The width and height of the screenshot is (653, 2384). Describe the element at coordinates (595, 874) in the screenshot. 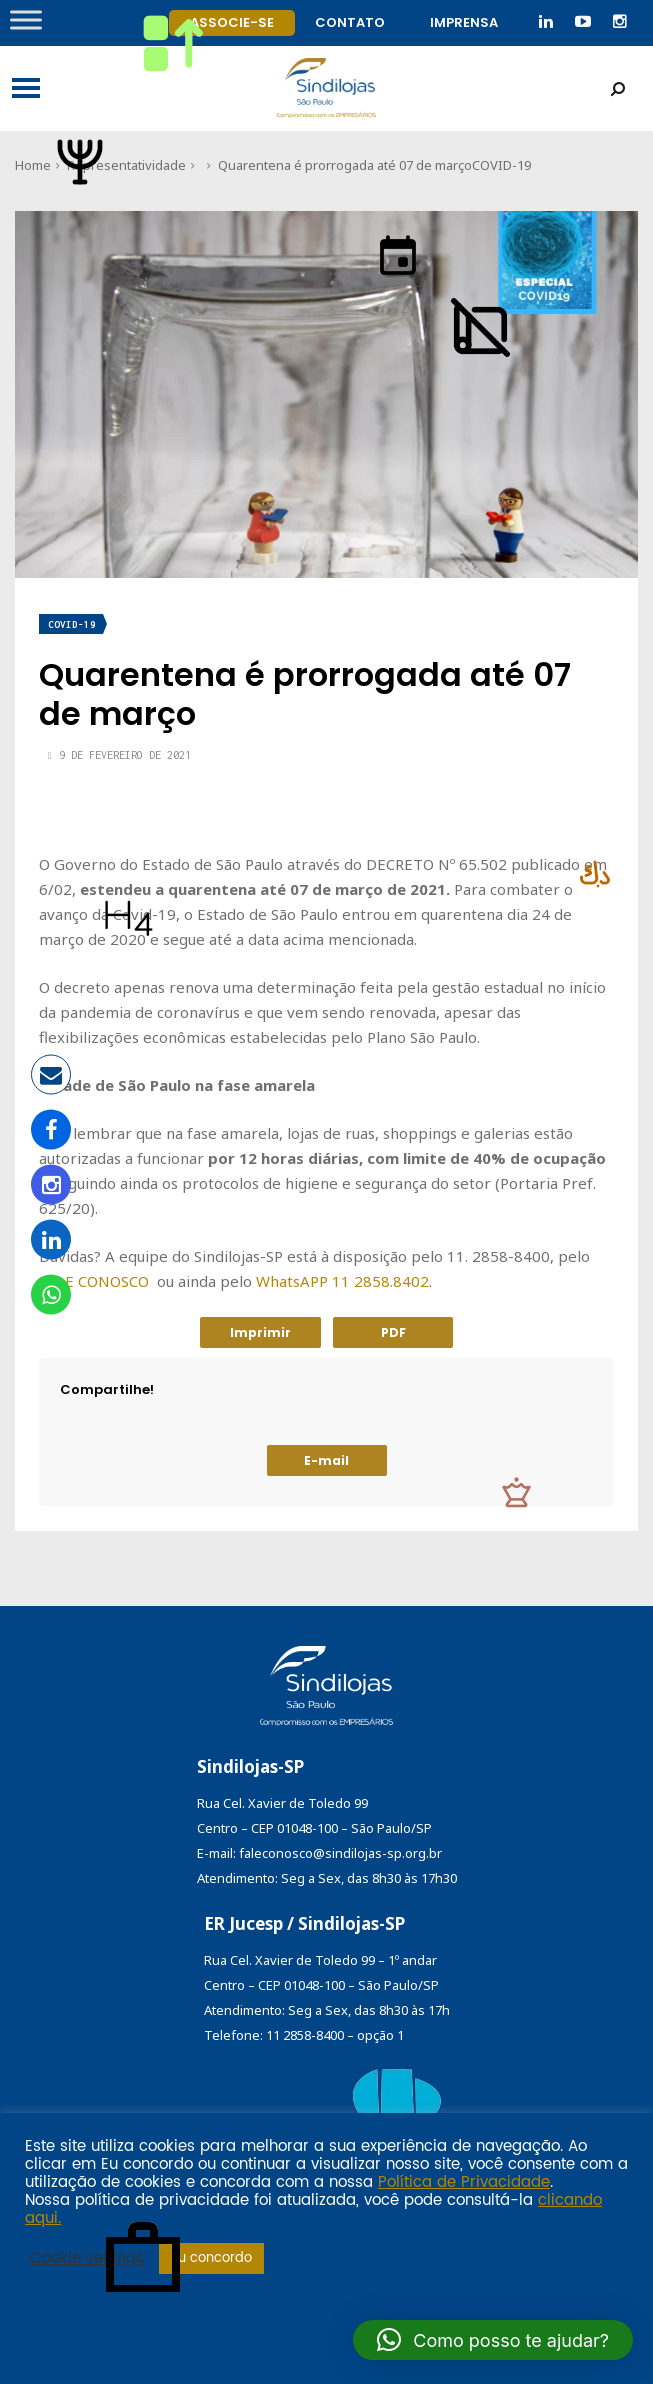

I see `indicates currency in Iraqi or Kuwaiti dinar` at that location.